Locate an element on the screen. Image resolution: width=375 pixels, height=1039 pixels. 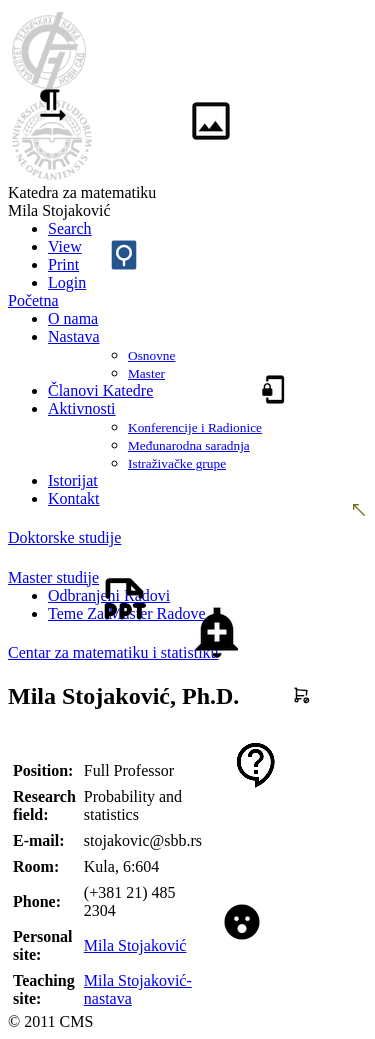
insert an image into your document is located at coordinates (211, 121).